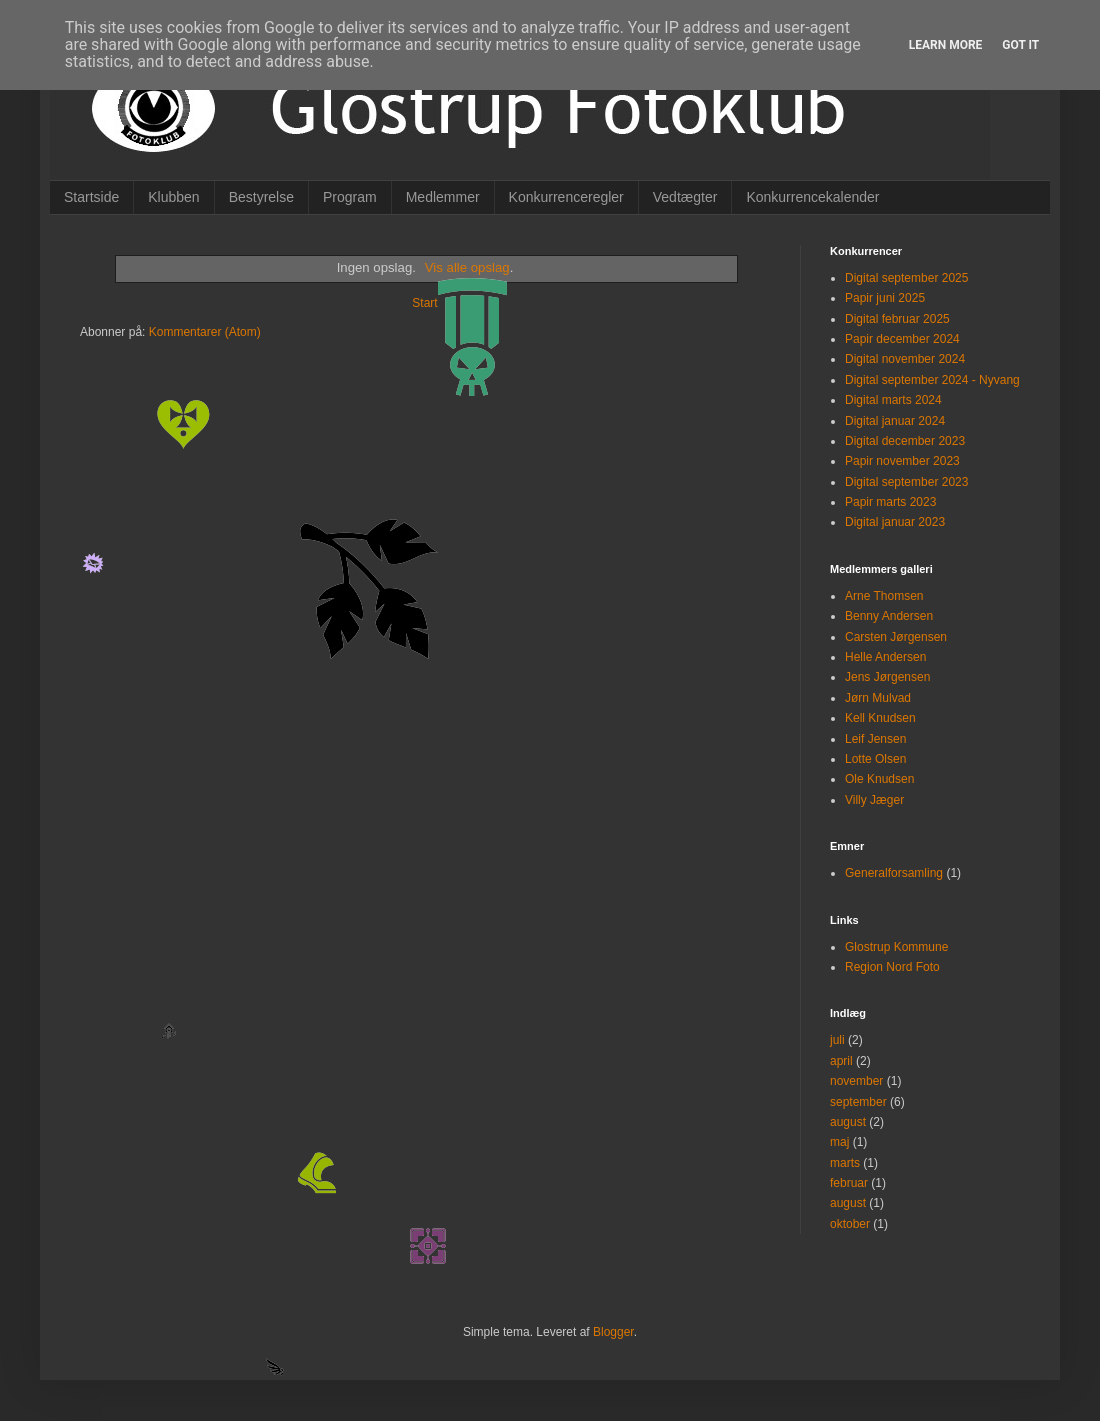  Describe the element at coordinates (169, 1031) in the screenshot. I see `set a scheduled reminder or alarm` at that location.